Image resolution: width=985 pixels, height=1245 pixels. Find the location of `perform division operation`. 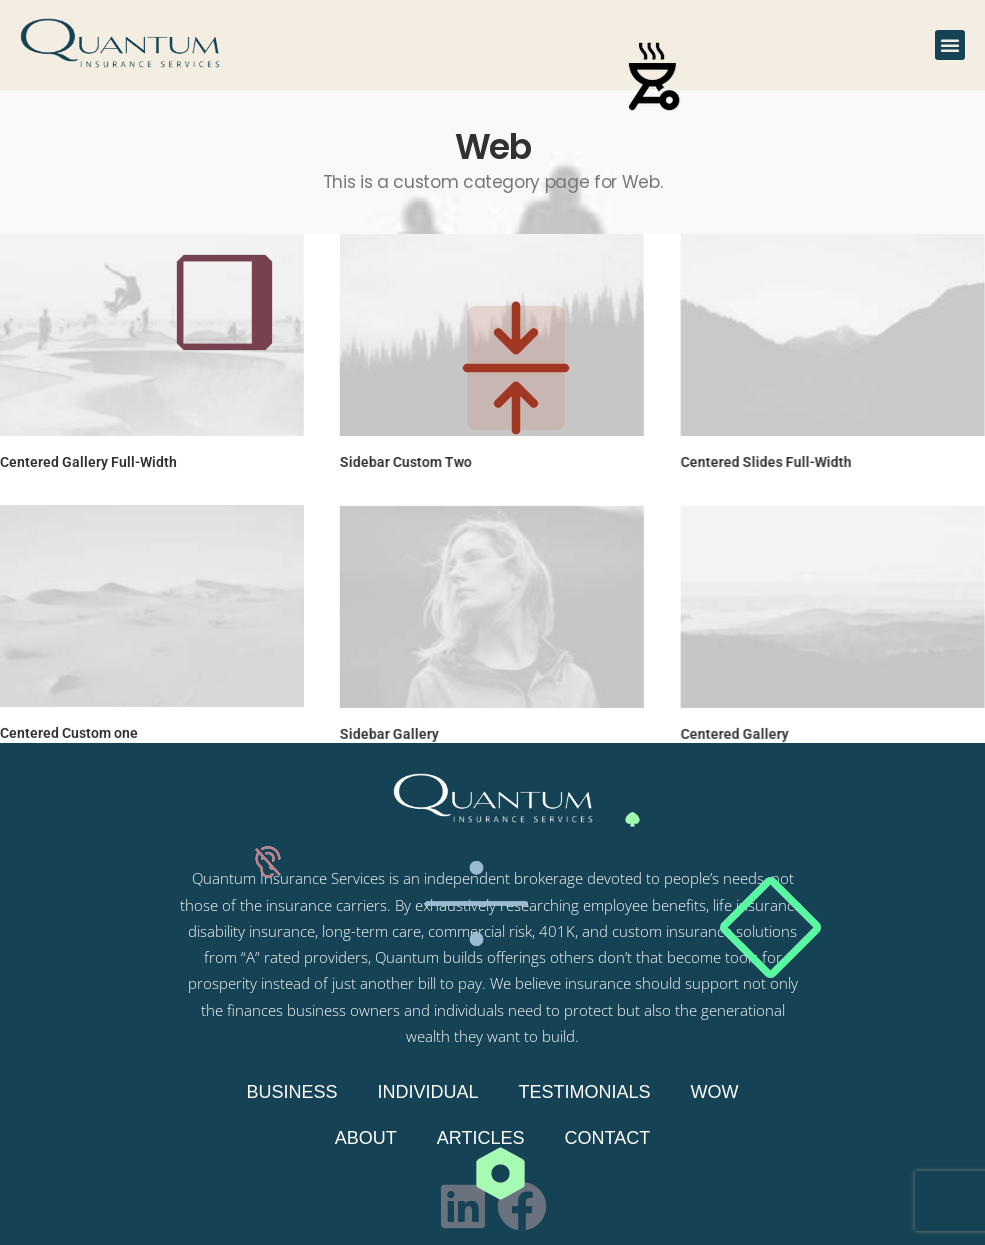

perform division operation is located at coordinates (476, 903).